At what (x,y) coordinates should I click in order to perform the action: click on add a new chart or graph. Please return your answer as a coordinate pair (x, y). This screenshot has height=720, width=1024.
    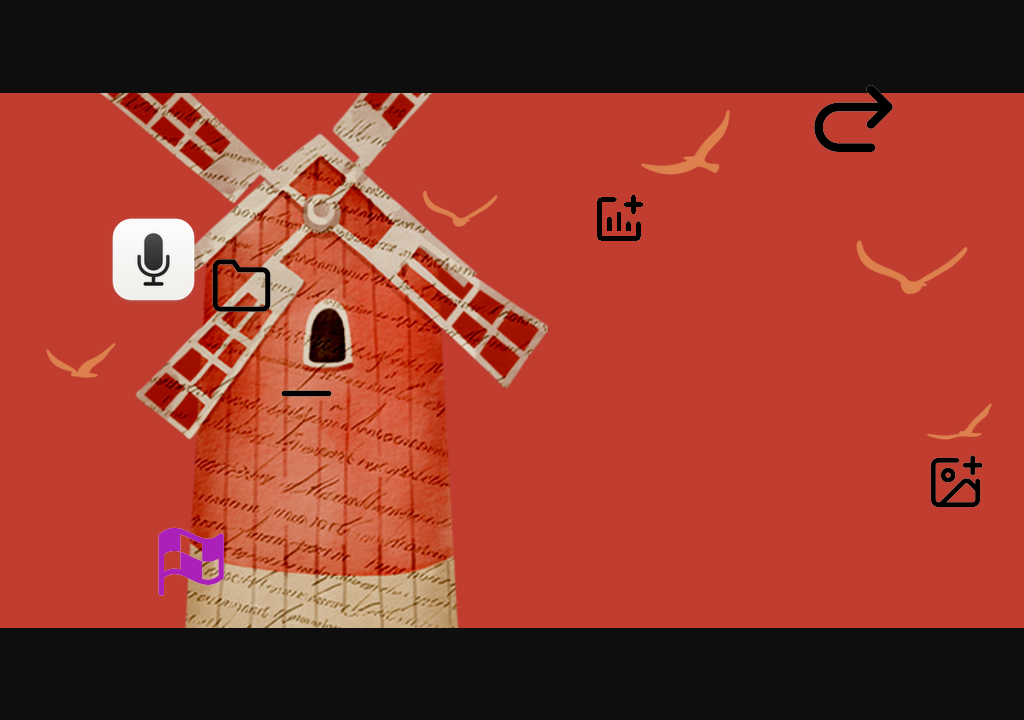
    Looking at the image, I should click on (619, 219).